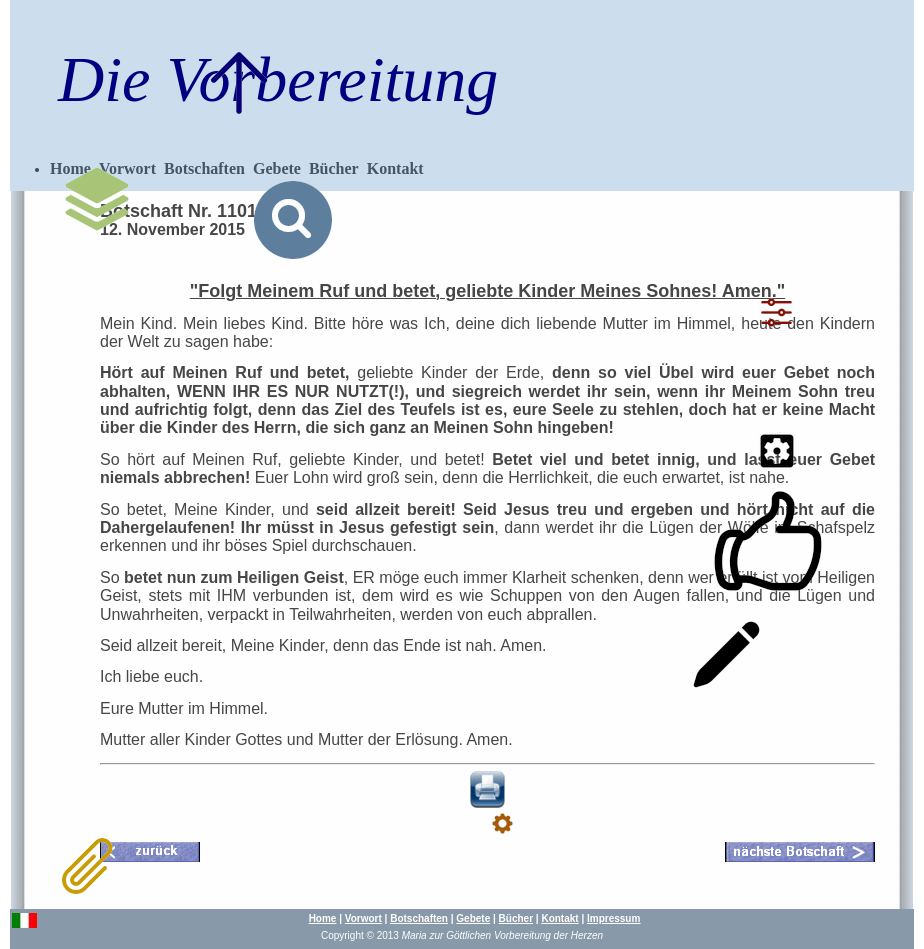 This screenshot has width=924, height=949. Describe the element at coordinates (768, 546) in the screenshot. I see `like or upvote content` at that location.